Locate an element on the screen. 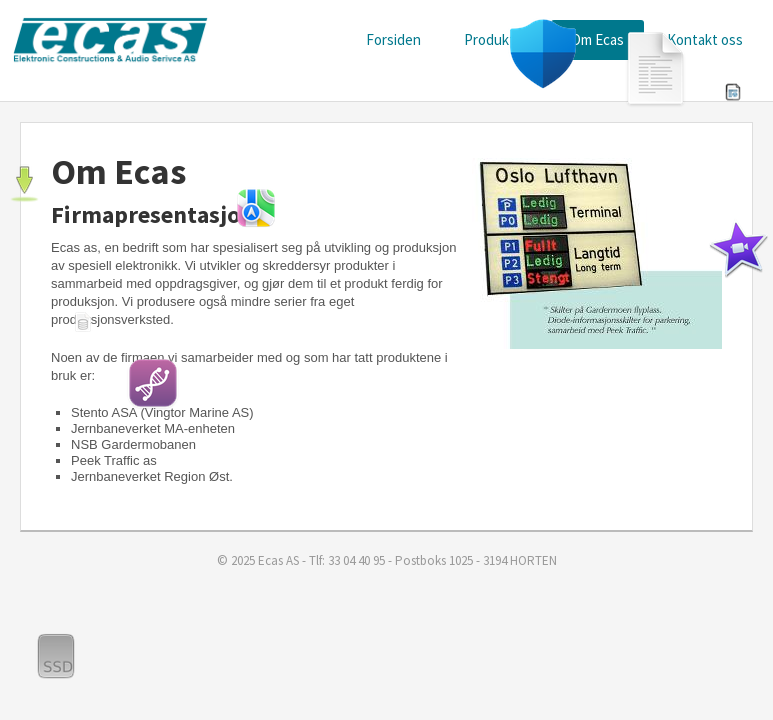  access solid state drive storage is located at coordinates (56, 656).